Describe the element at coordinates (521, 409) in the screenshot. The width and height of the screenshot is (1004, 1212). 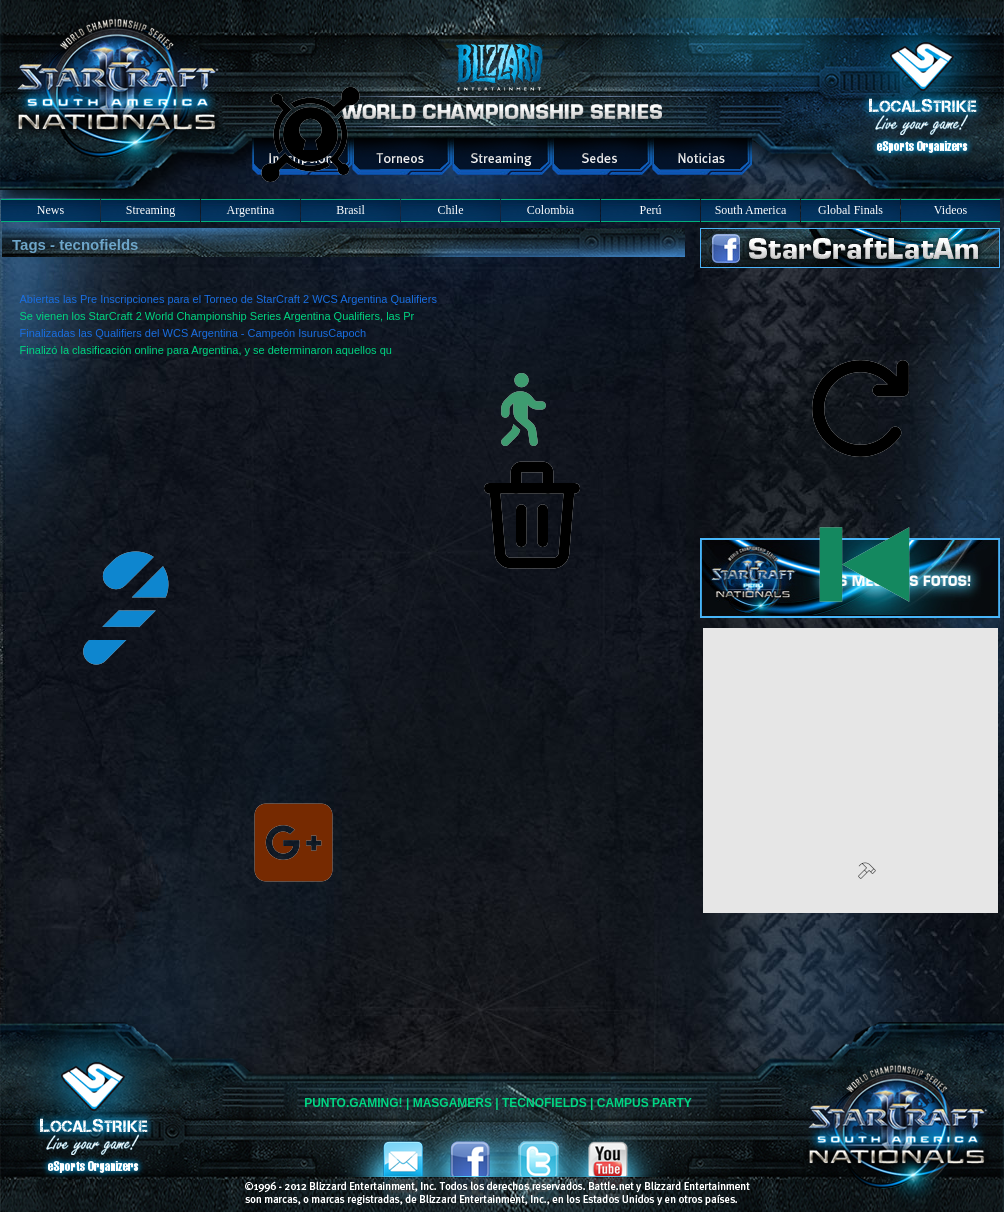
I see `walking directions or pedestrian navigation mode` at that location.